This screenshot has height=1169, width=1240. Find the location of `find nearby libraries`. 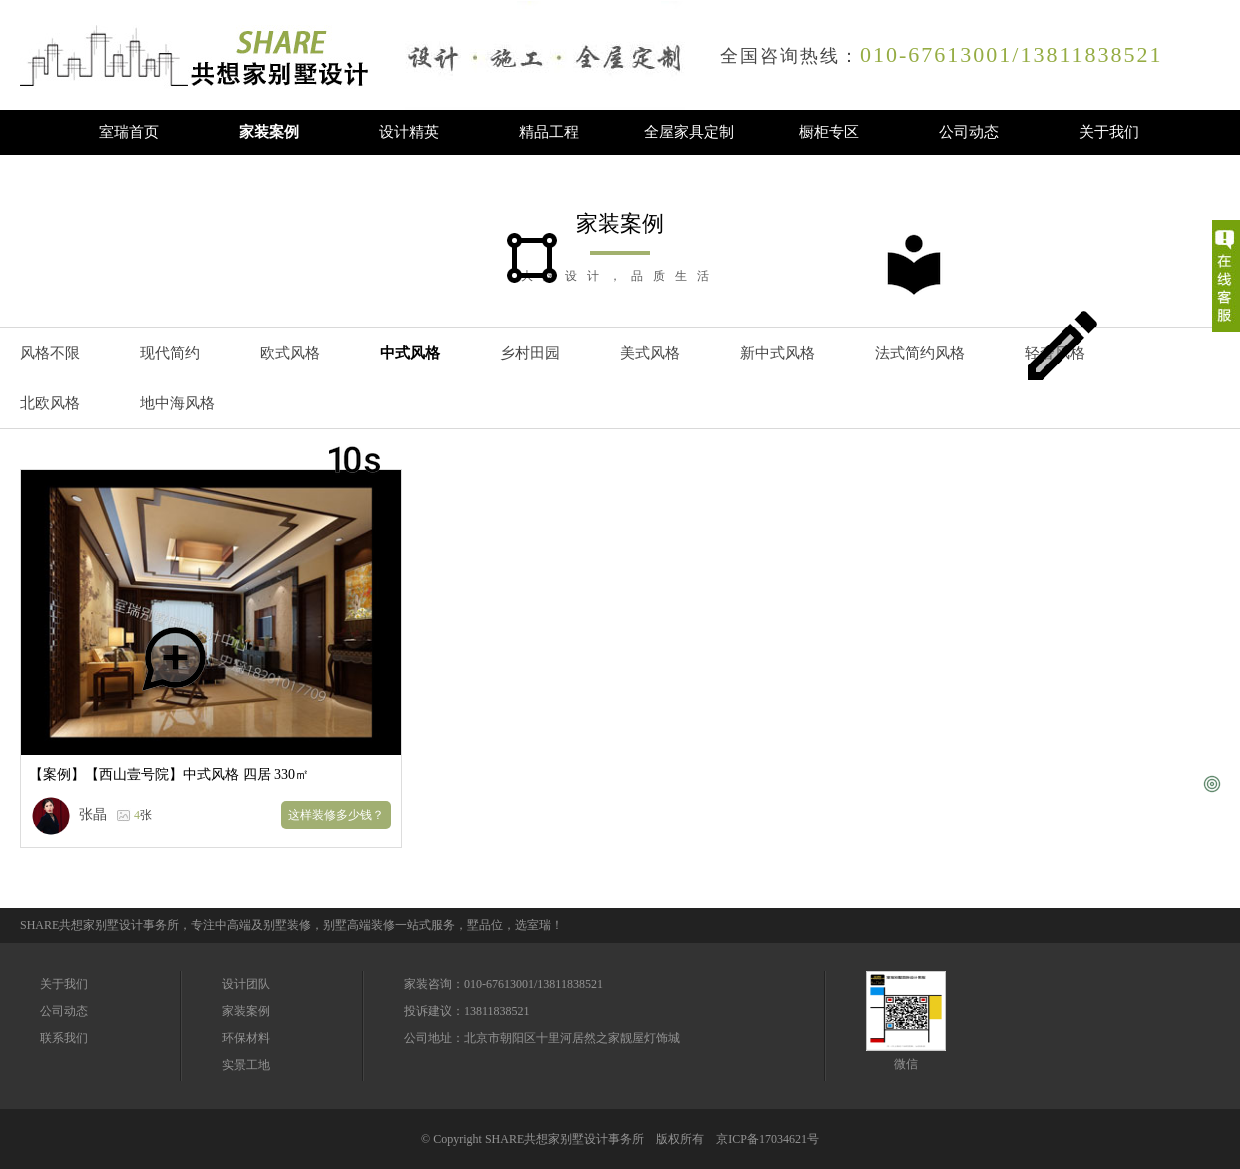

find nearby libraries is located at coordinates (914, 264).